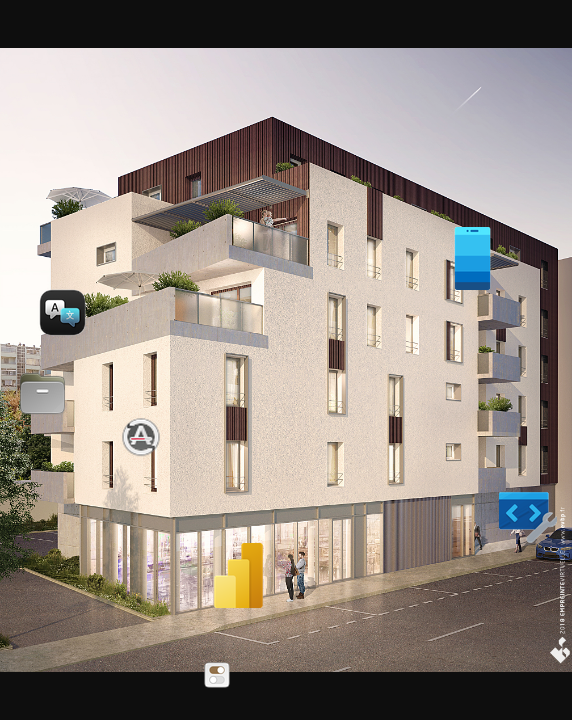 Image resolution: width=572 pixels, height=720 pixels. I want to click on open desktop preferences or settings, so click(217, 675).